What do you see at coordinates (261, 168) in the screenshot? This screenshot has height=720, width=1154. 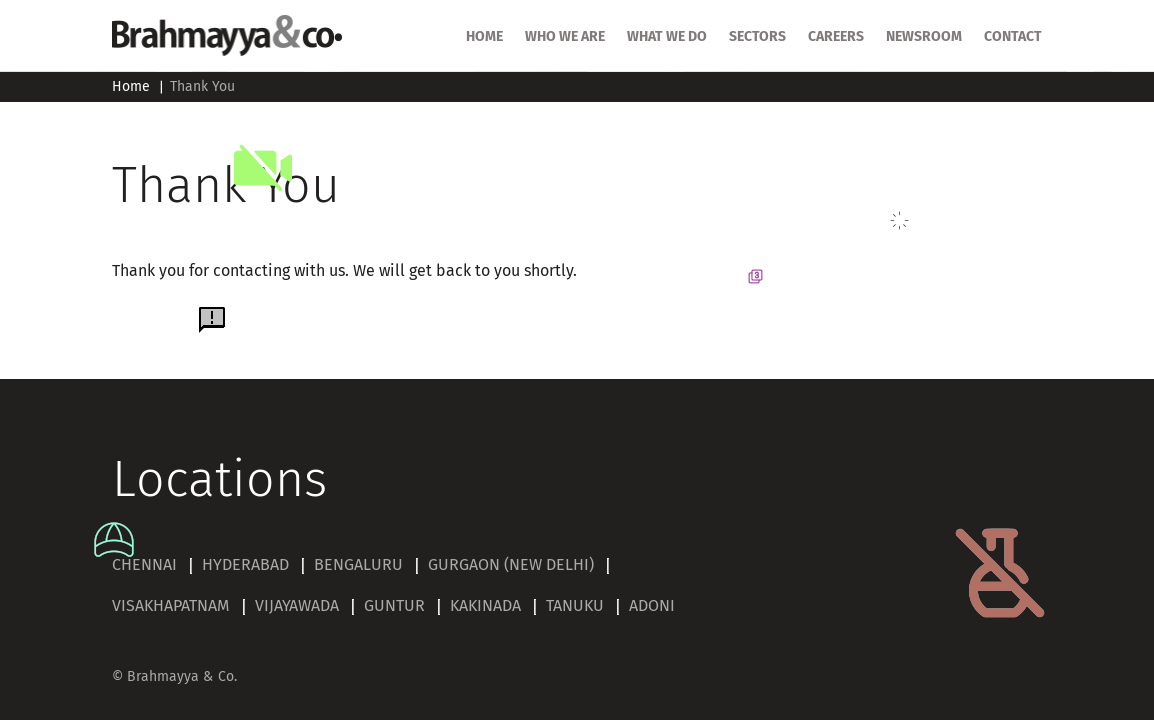 I see `camera is off or disabled` at bounding box center [261, 168].